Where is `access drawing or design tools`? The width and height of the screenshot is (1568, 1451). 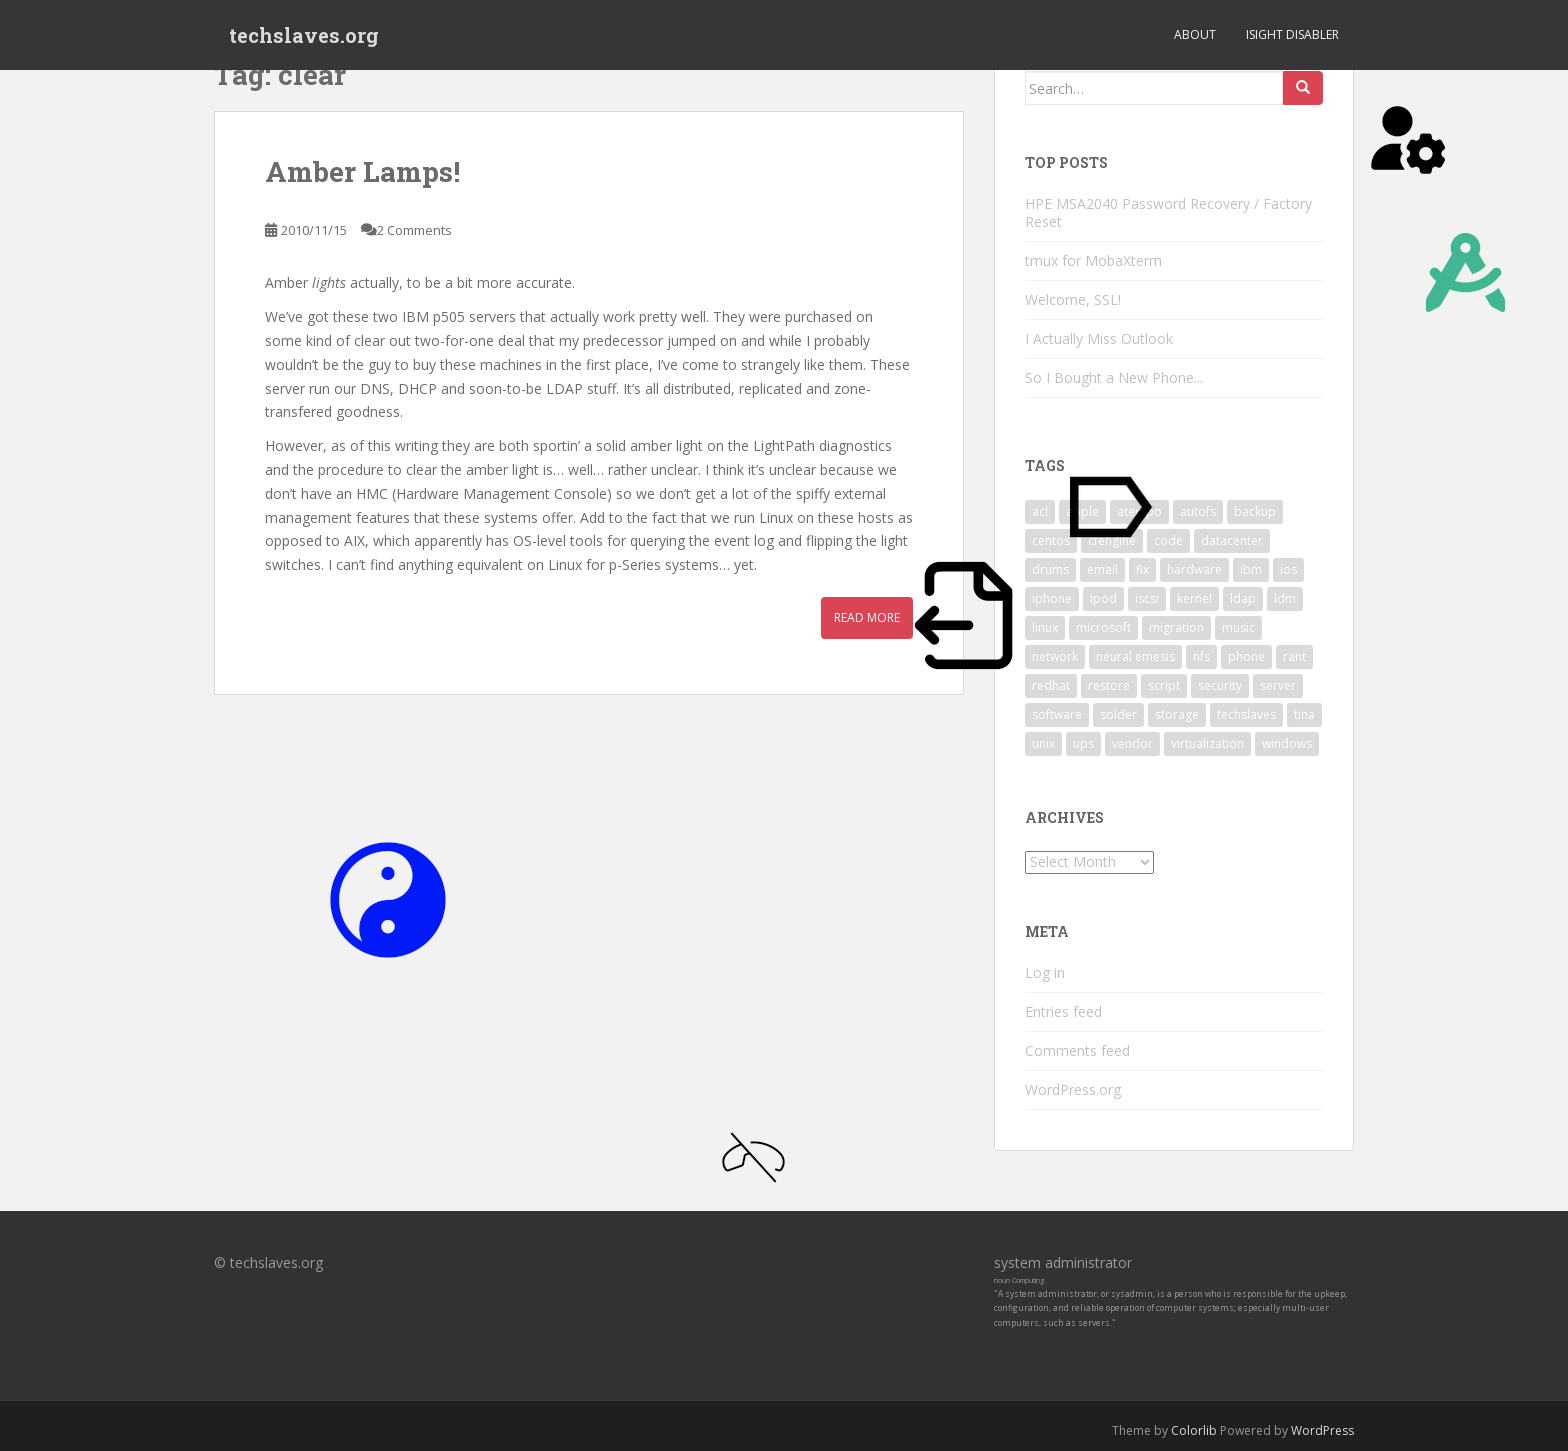
access drawing or design tools is located at coordinates (1465, 272).